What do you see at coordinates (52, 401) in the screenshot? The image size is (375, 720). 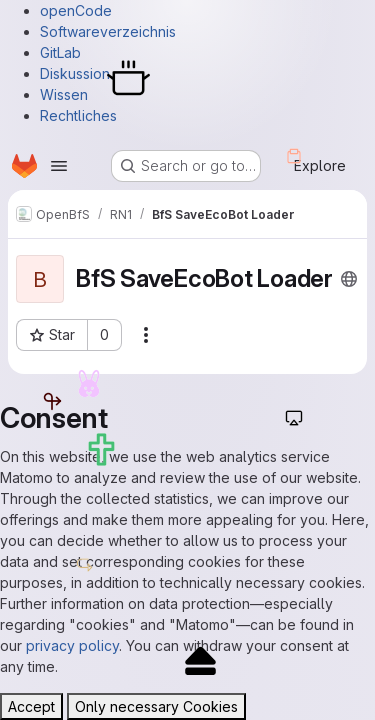 I see `redo or repeat last action` at bounding box center [52, 401].